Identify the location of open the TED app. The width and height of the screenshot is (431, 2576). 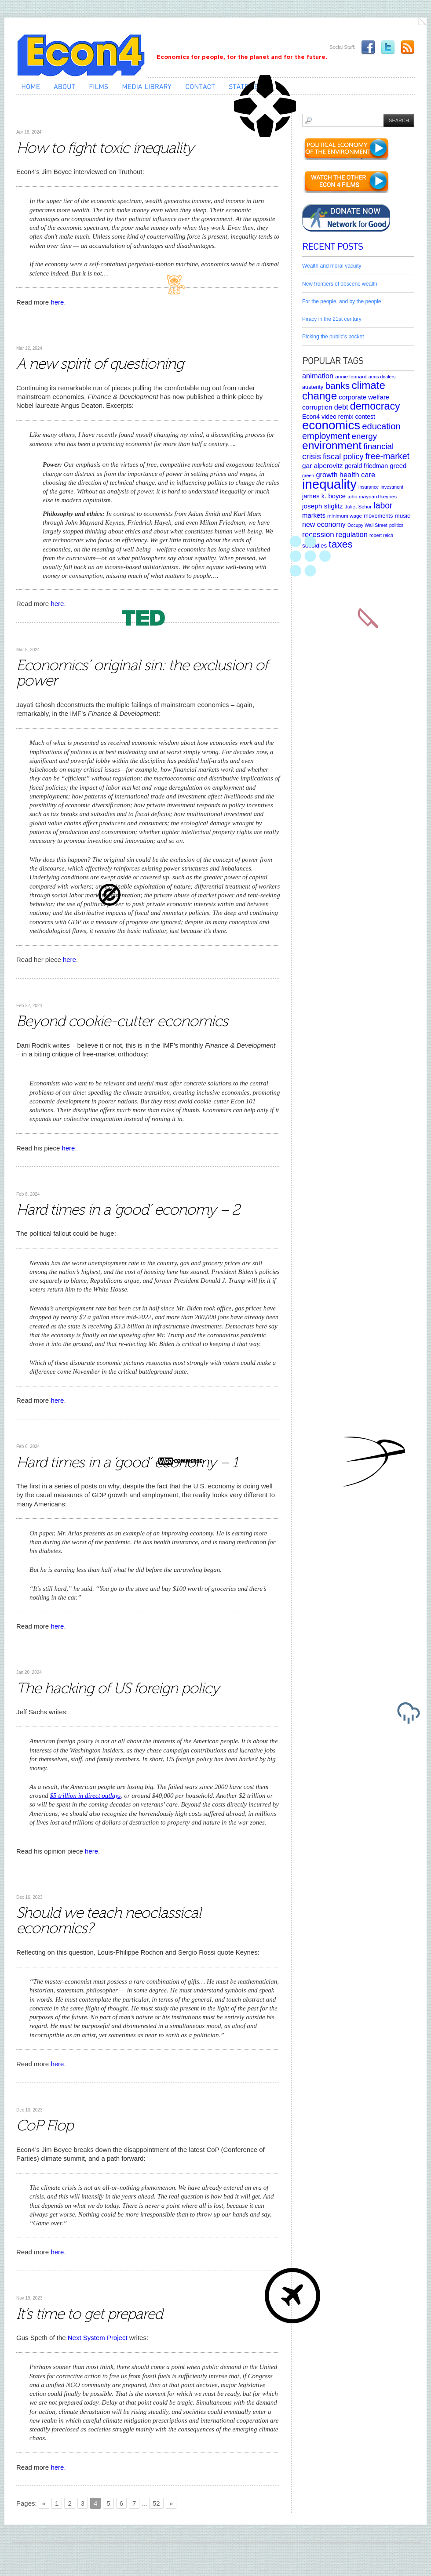
(143, 618).